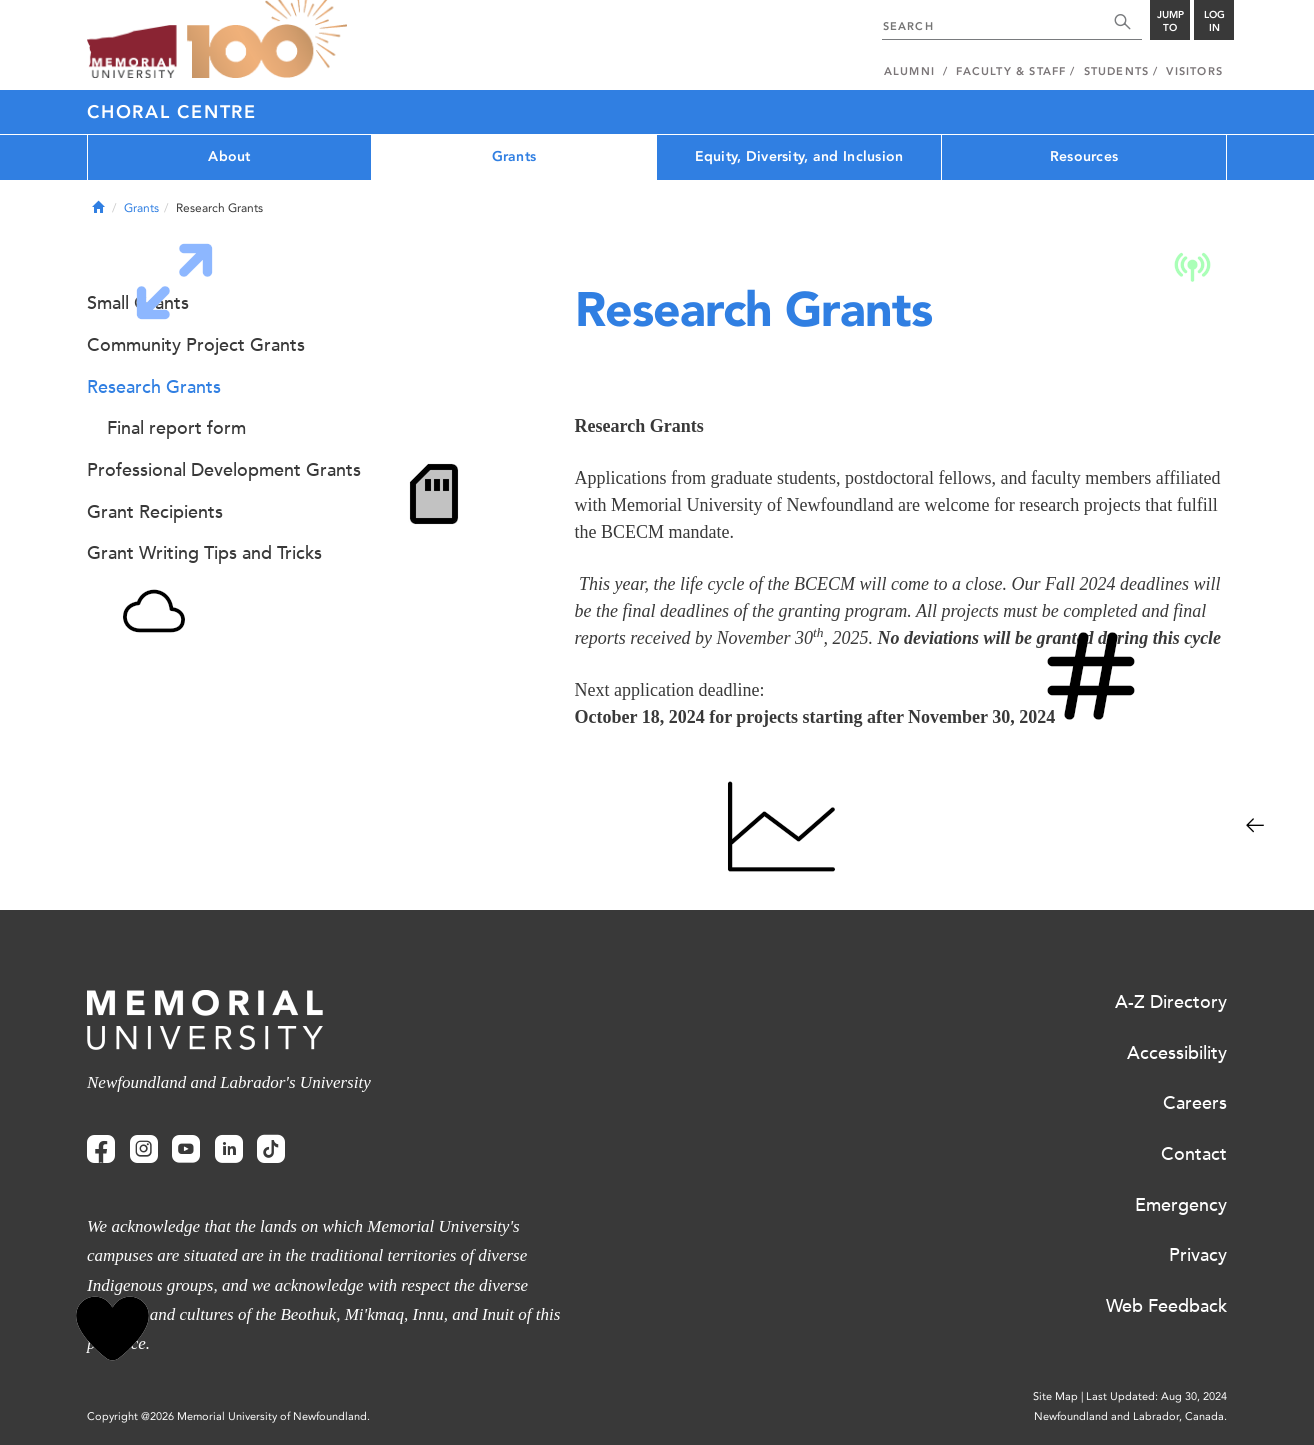 This screenshot has width=1314, height=1445. Describe the element at coordinates (1255, 825) in the screenshot. I see `go back to the previous page` at that location.